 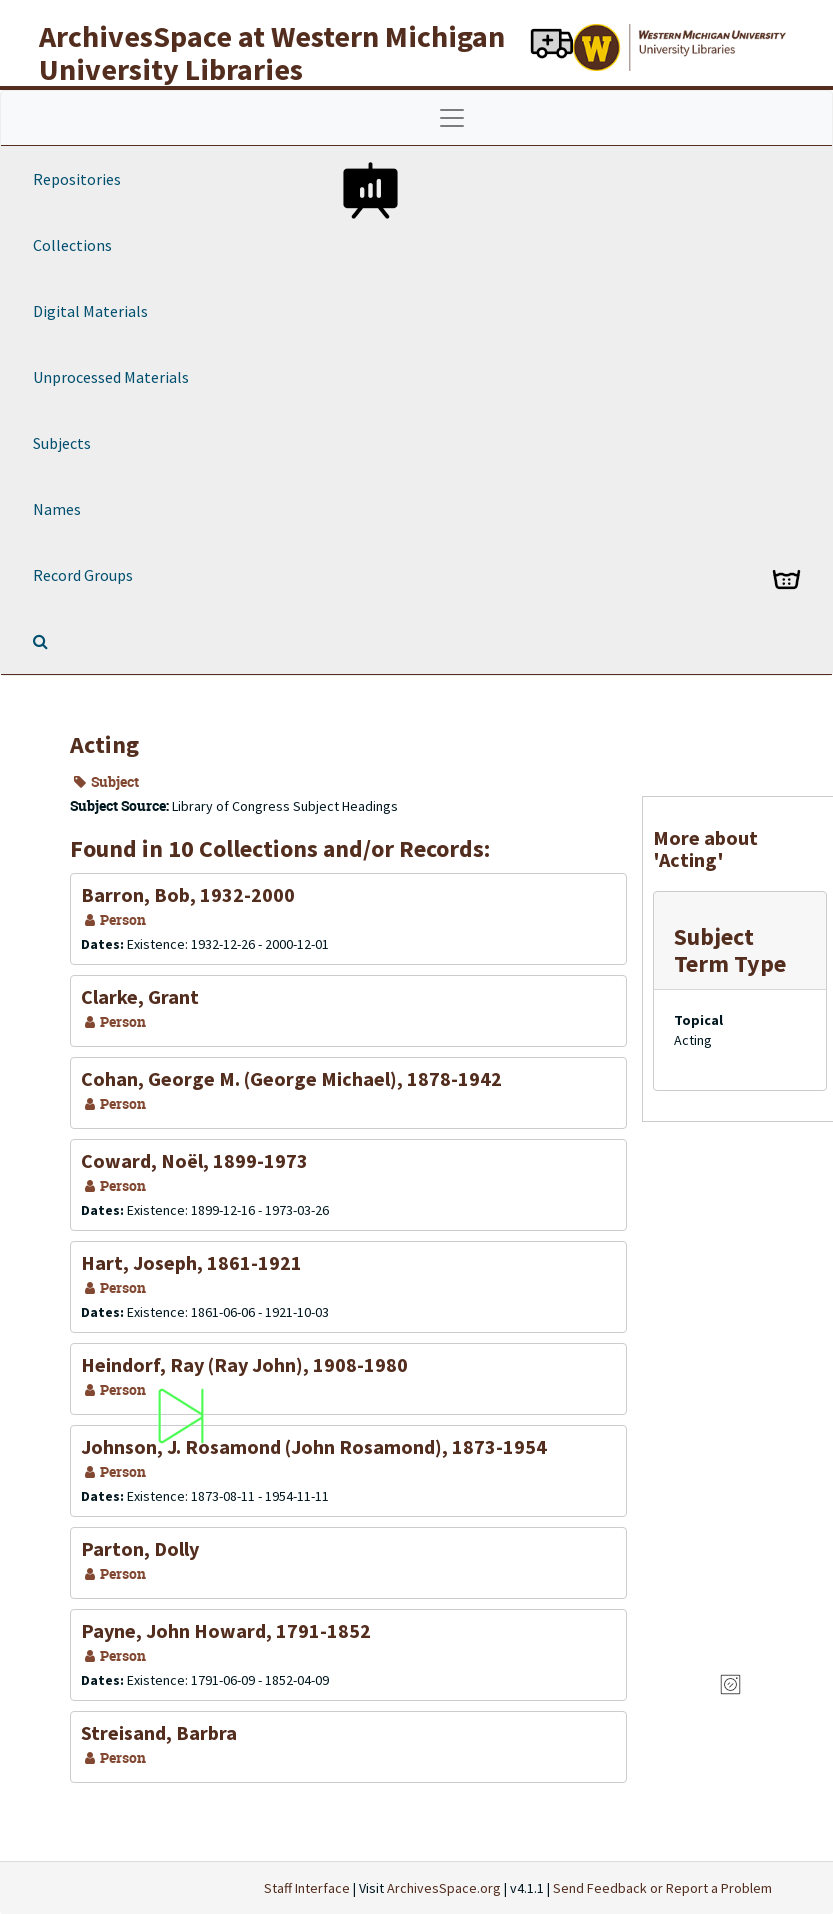 I want to click on skip to the next track or media item, so click(x=181, y=1416).